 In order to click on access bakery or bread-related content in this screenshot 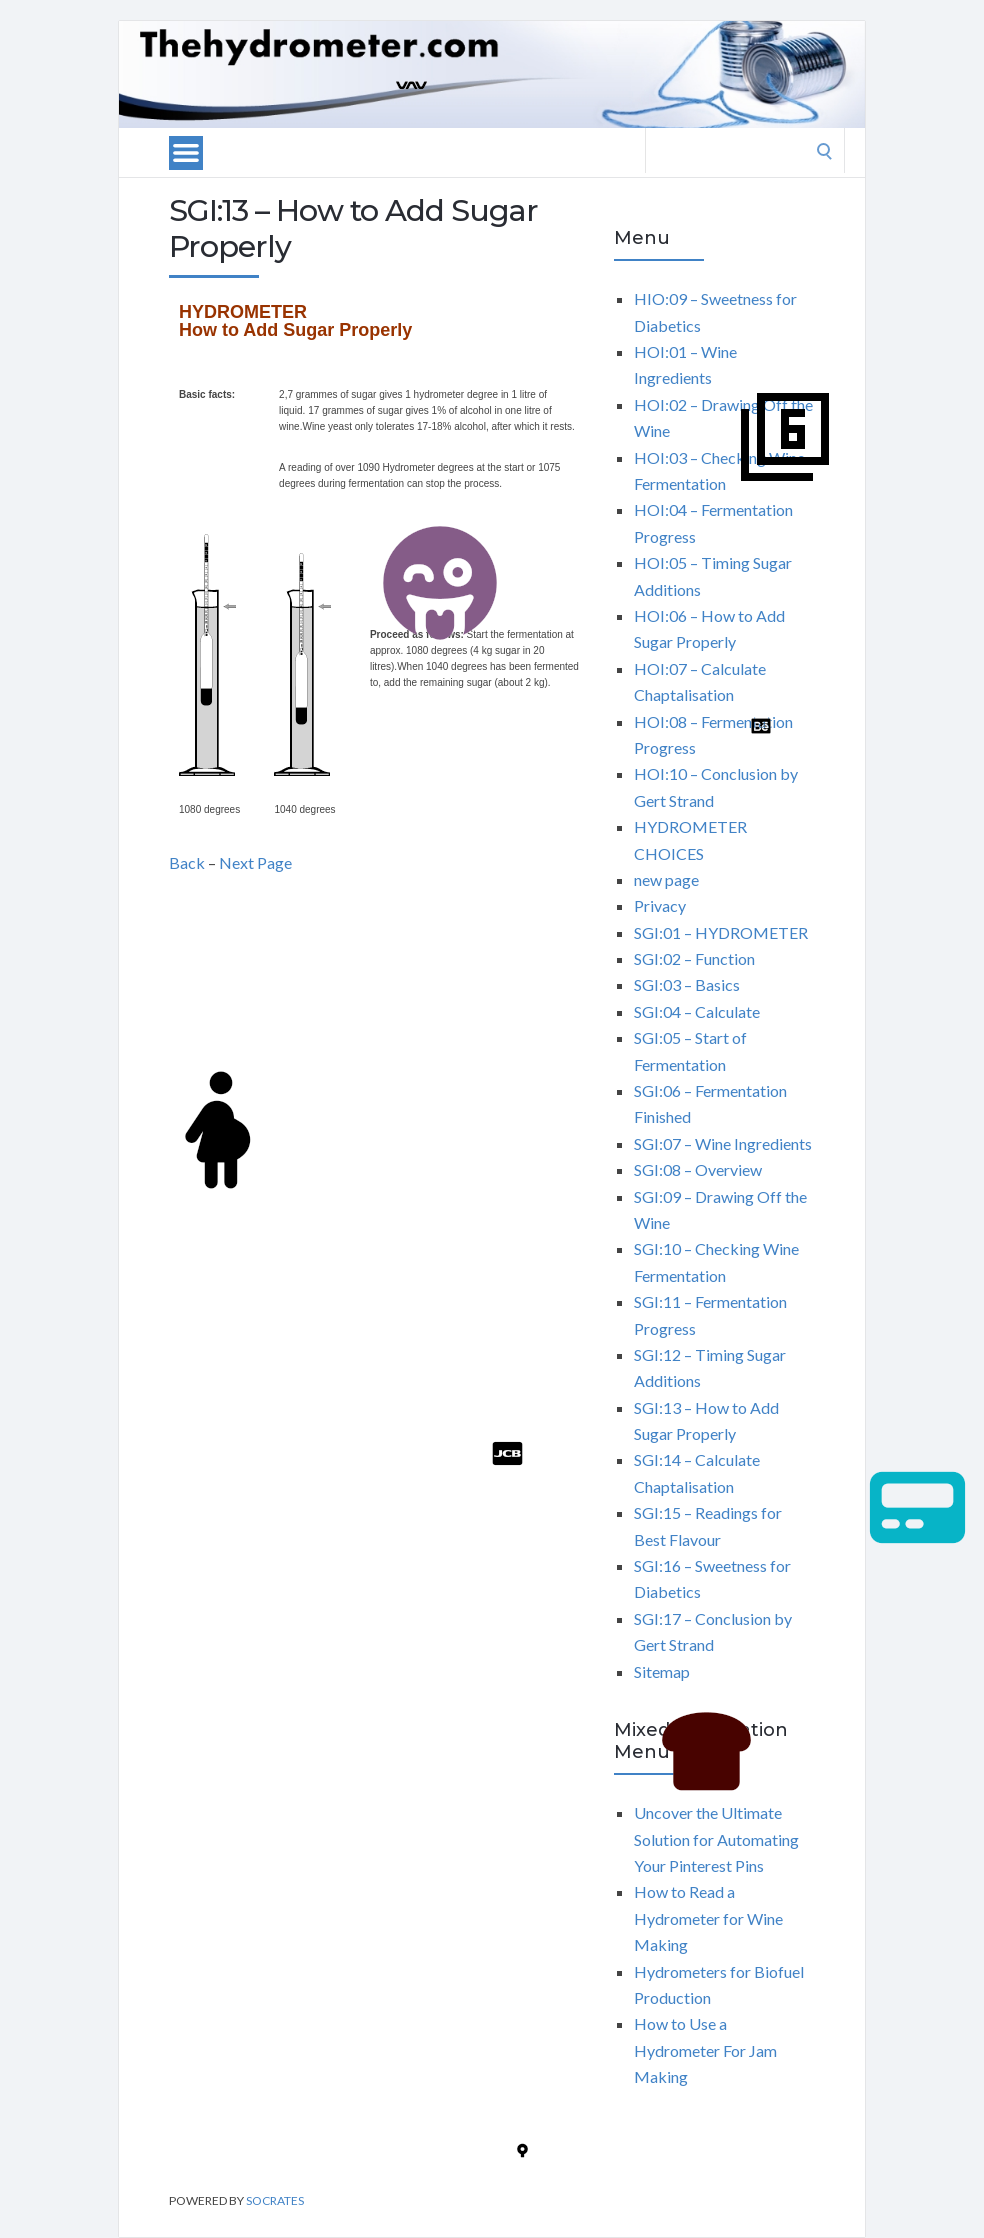, I will do `click(706, 1751)`.